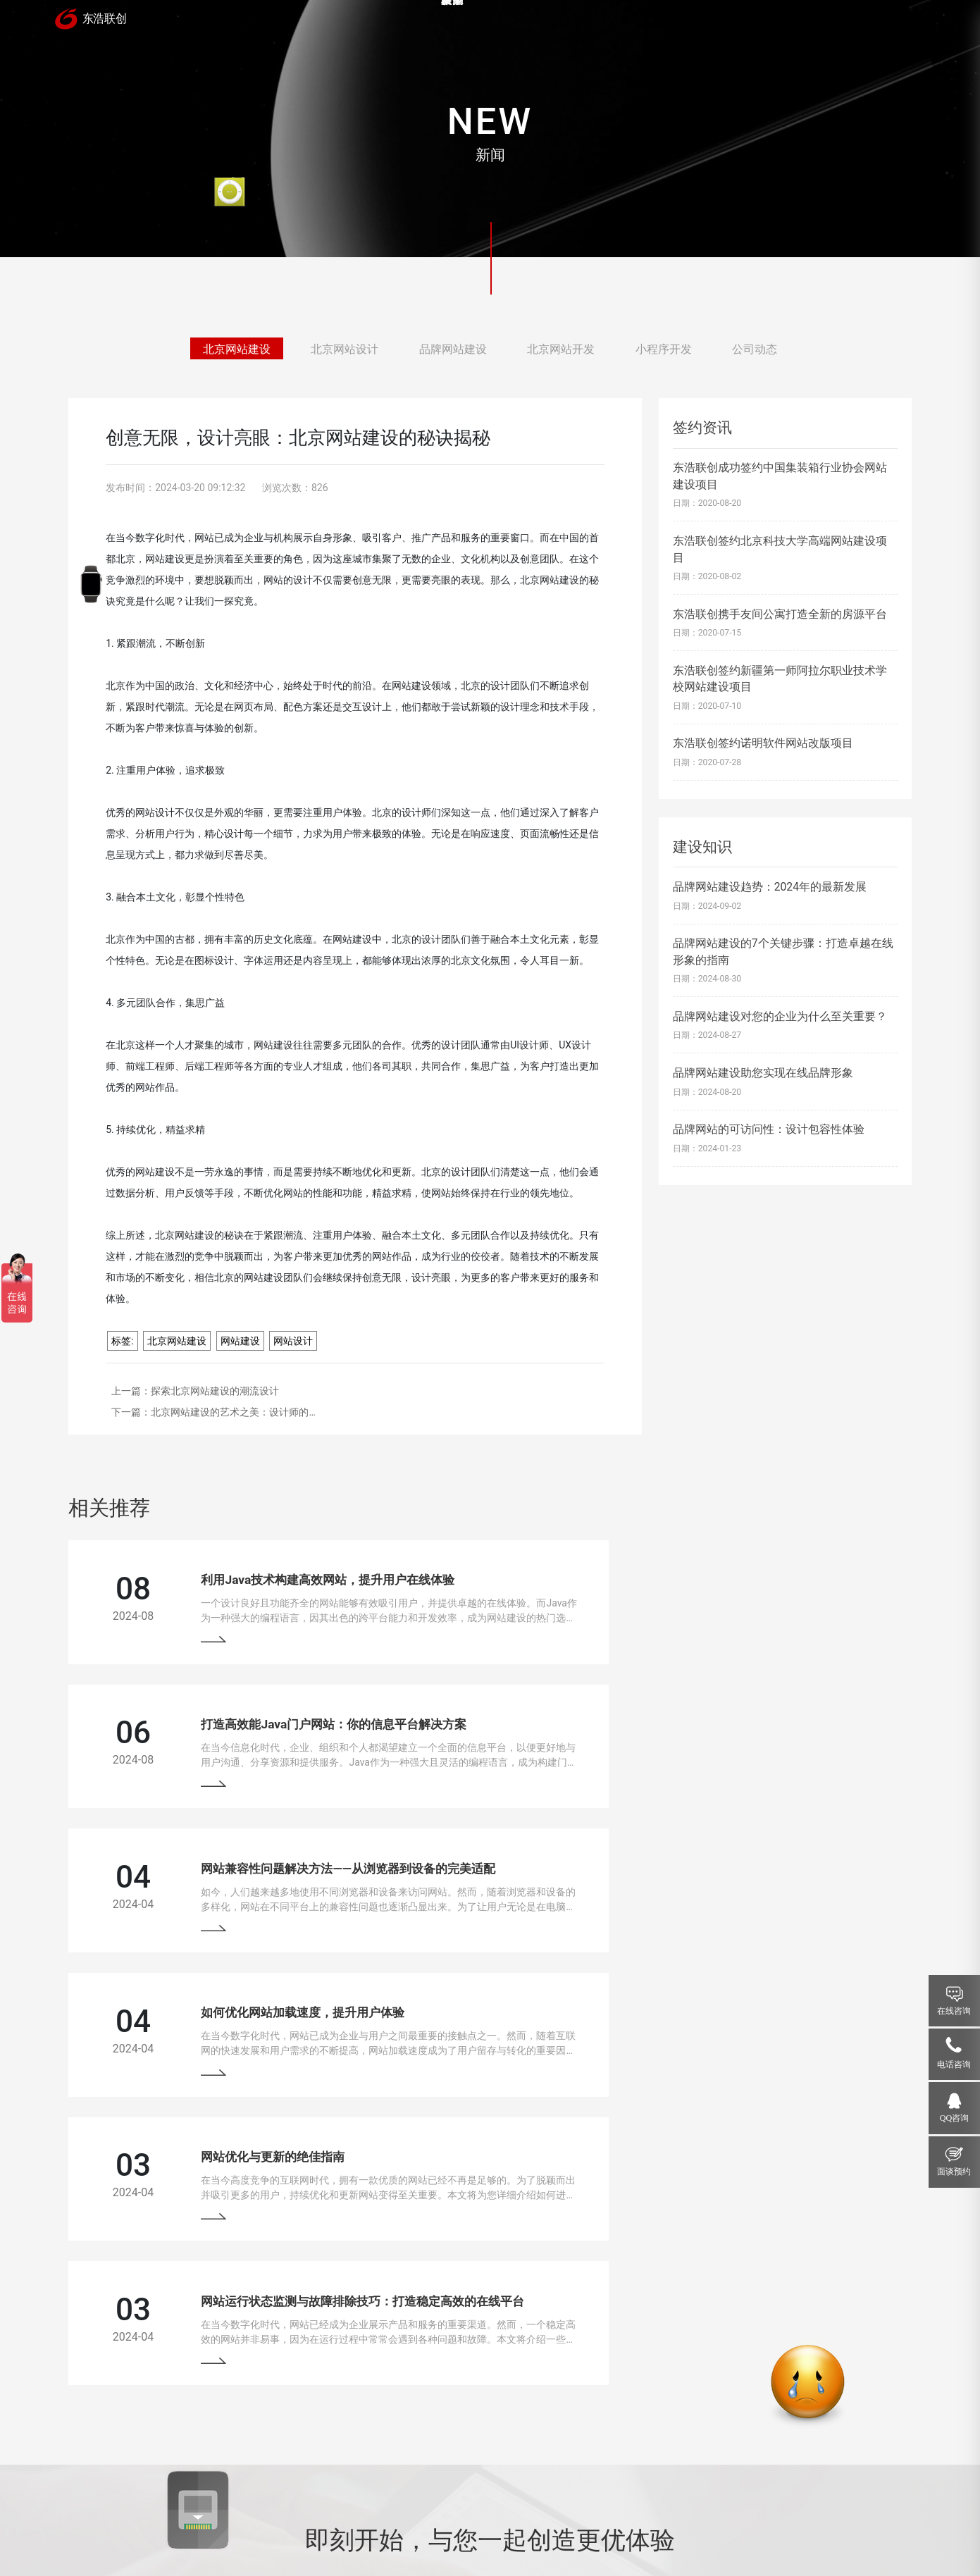  Describe the element at coordinates (230, 192) in the screenshot. I see `iPod shuffle device connected` at that location.